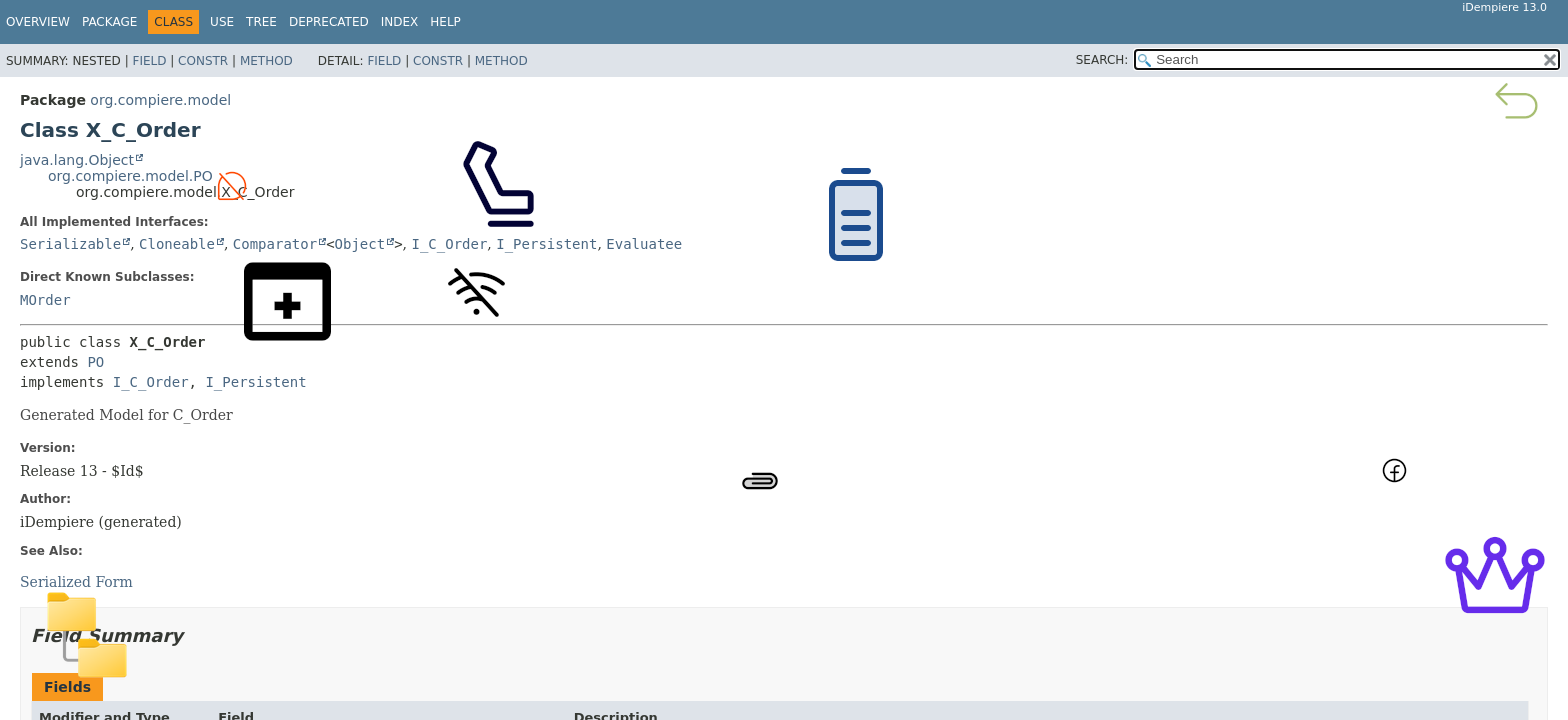 The width and height of the screenshot is (1568, 720). I want to click on view folder hierarchy or directory structure, so click(89, 634).